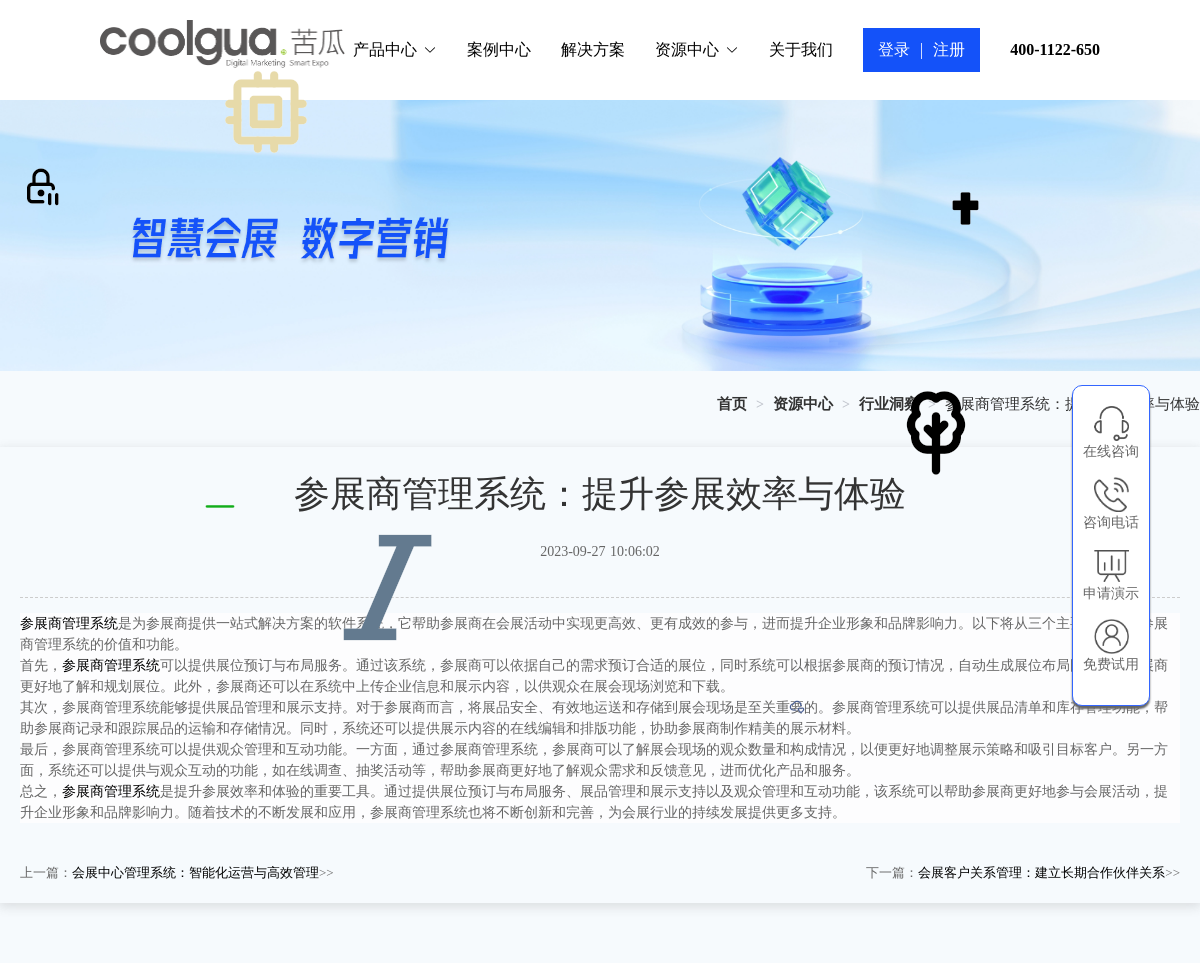 This screenshot has height=963, width=1200. What do you see at coordinates (936, 433) in the screenshot?
I see `view parks or nature areas nearby` at bounding box center [936, 433].